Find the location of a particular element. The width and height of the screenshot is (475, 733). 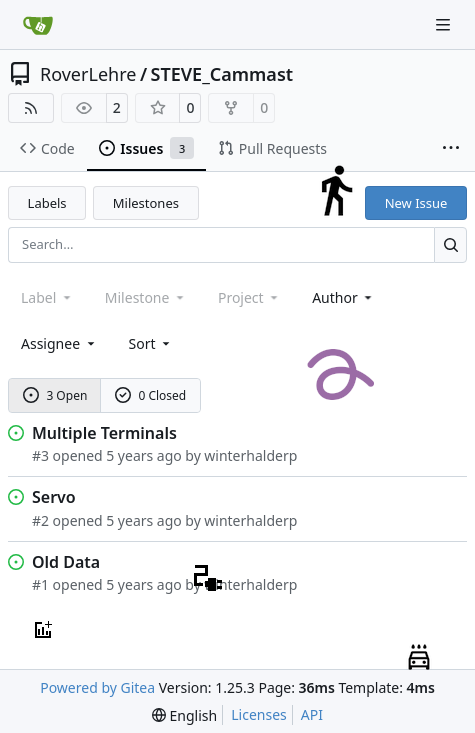

find nearby car wash locations is located at coordinates (419, 657).